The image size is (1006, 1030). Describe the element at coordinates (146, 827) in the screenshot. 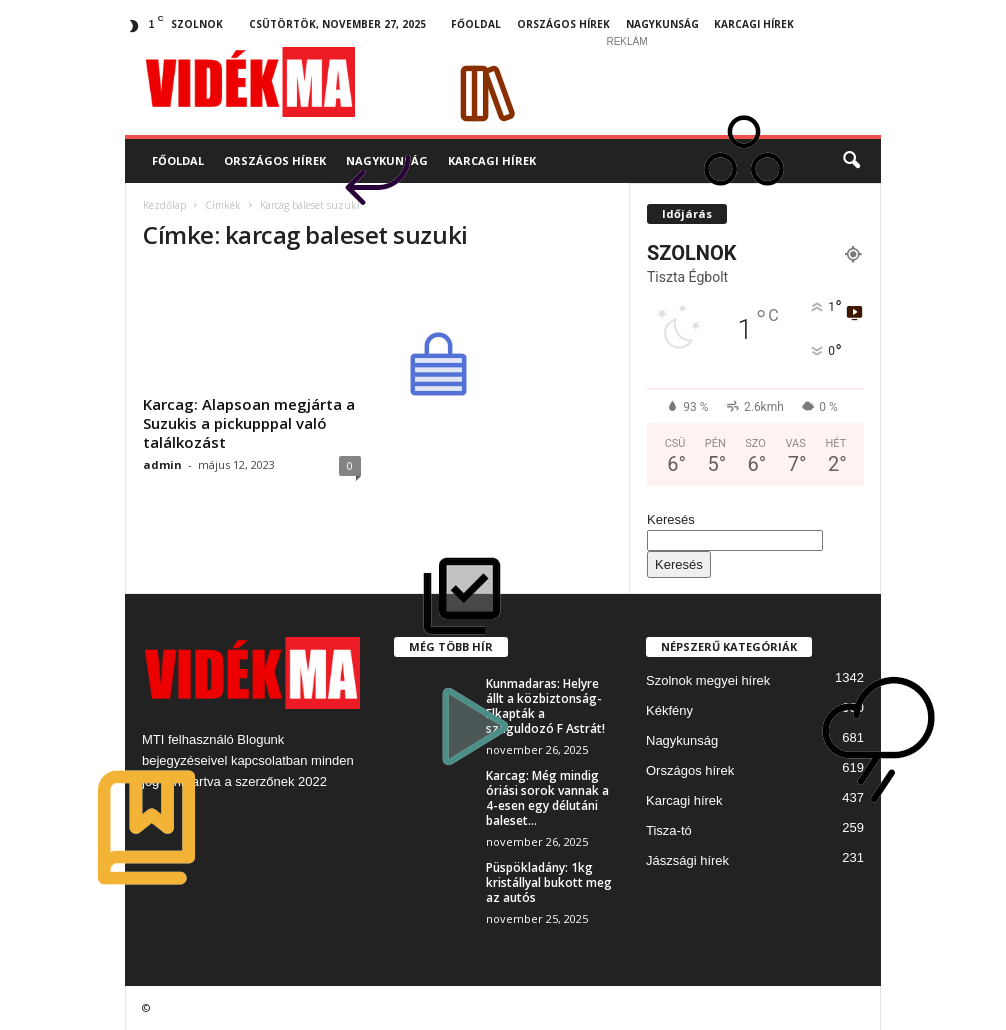

I see `access your bookmarked reading list` at that location.